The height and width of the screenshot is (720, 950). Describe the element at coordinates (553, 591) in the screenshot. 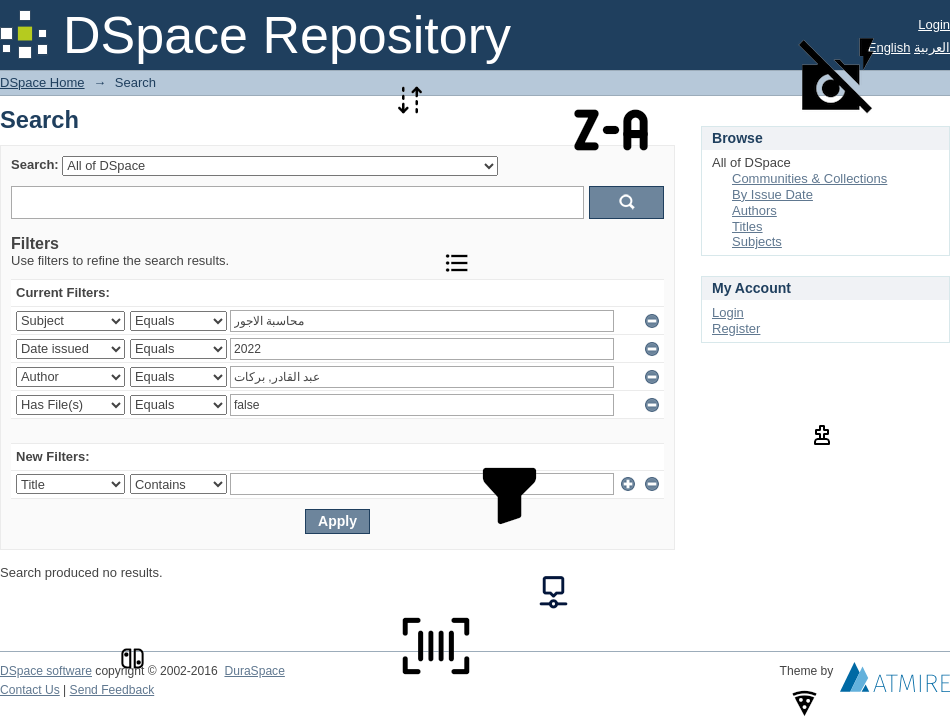

I see `view event details on timeline` at that location.